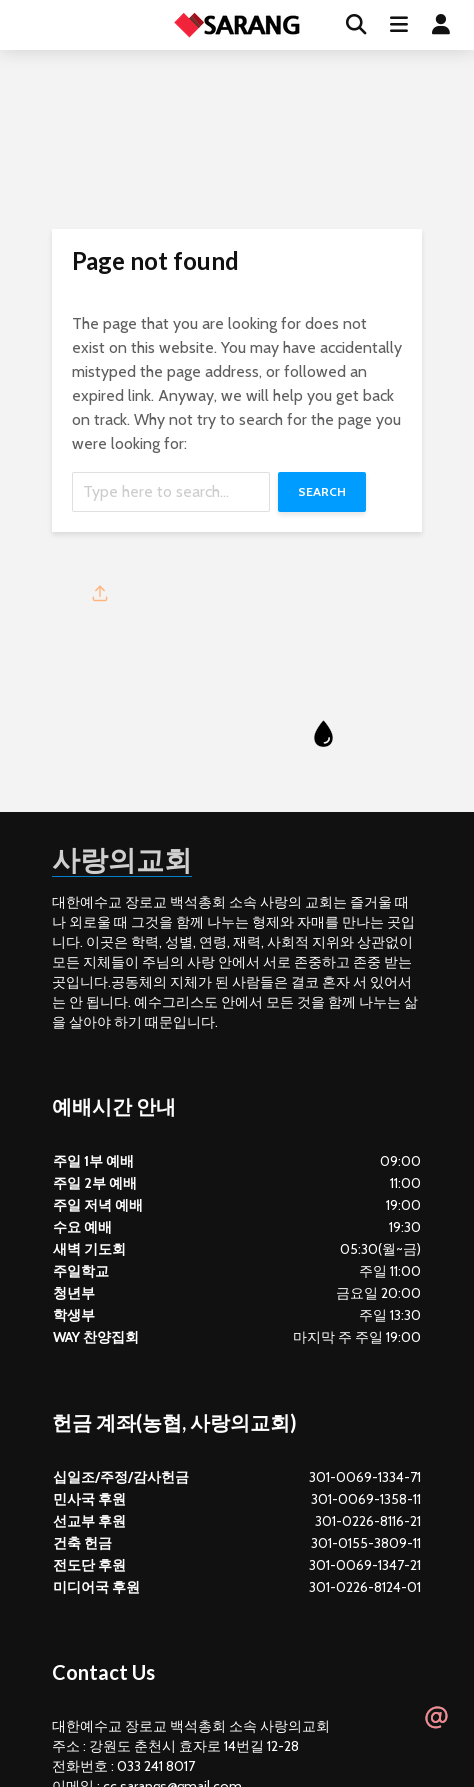 The width and height of the screenshot is (474, 1787). Describe the element at coordinates (436, 1717) in the screenshot. I see `compose a new email` at that location.